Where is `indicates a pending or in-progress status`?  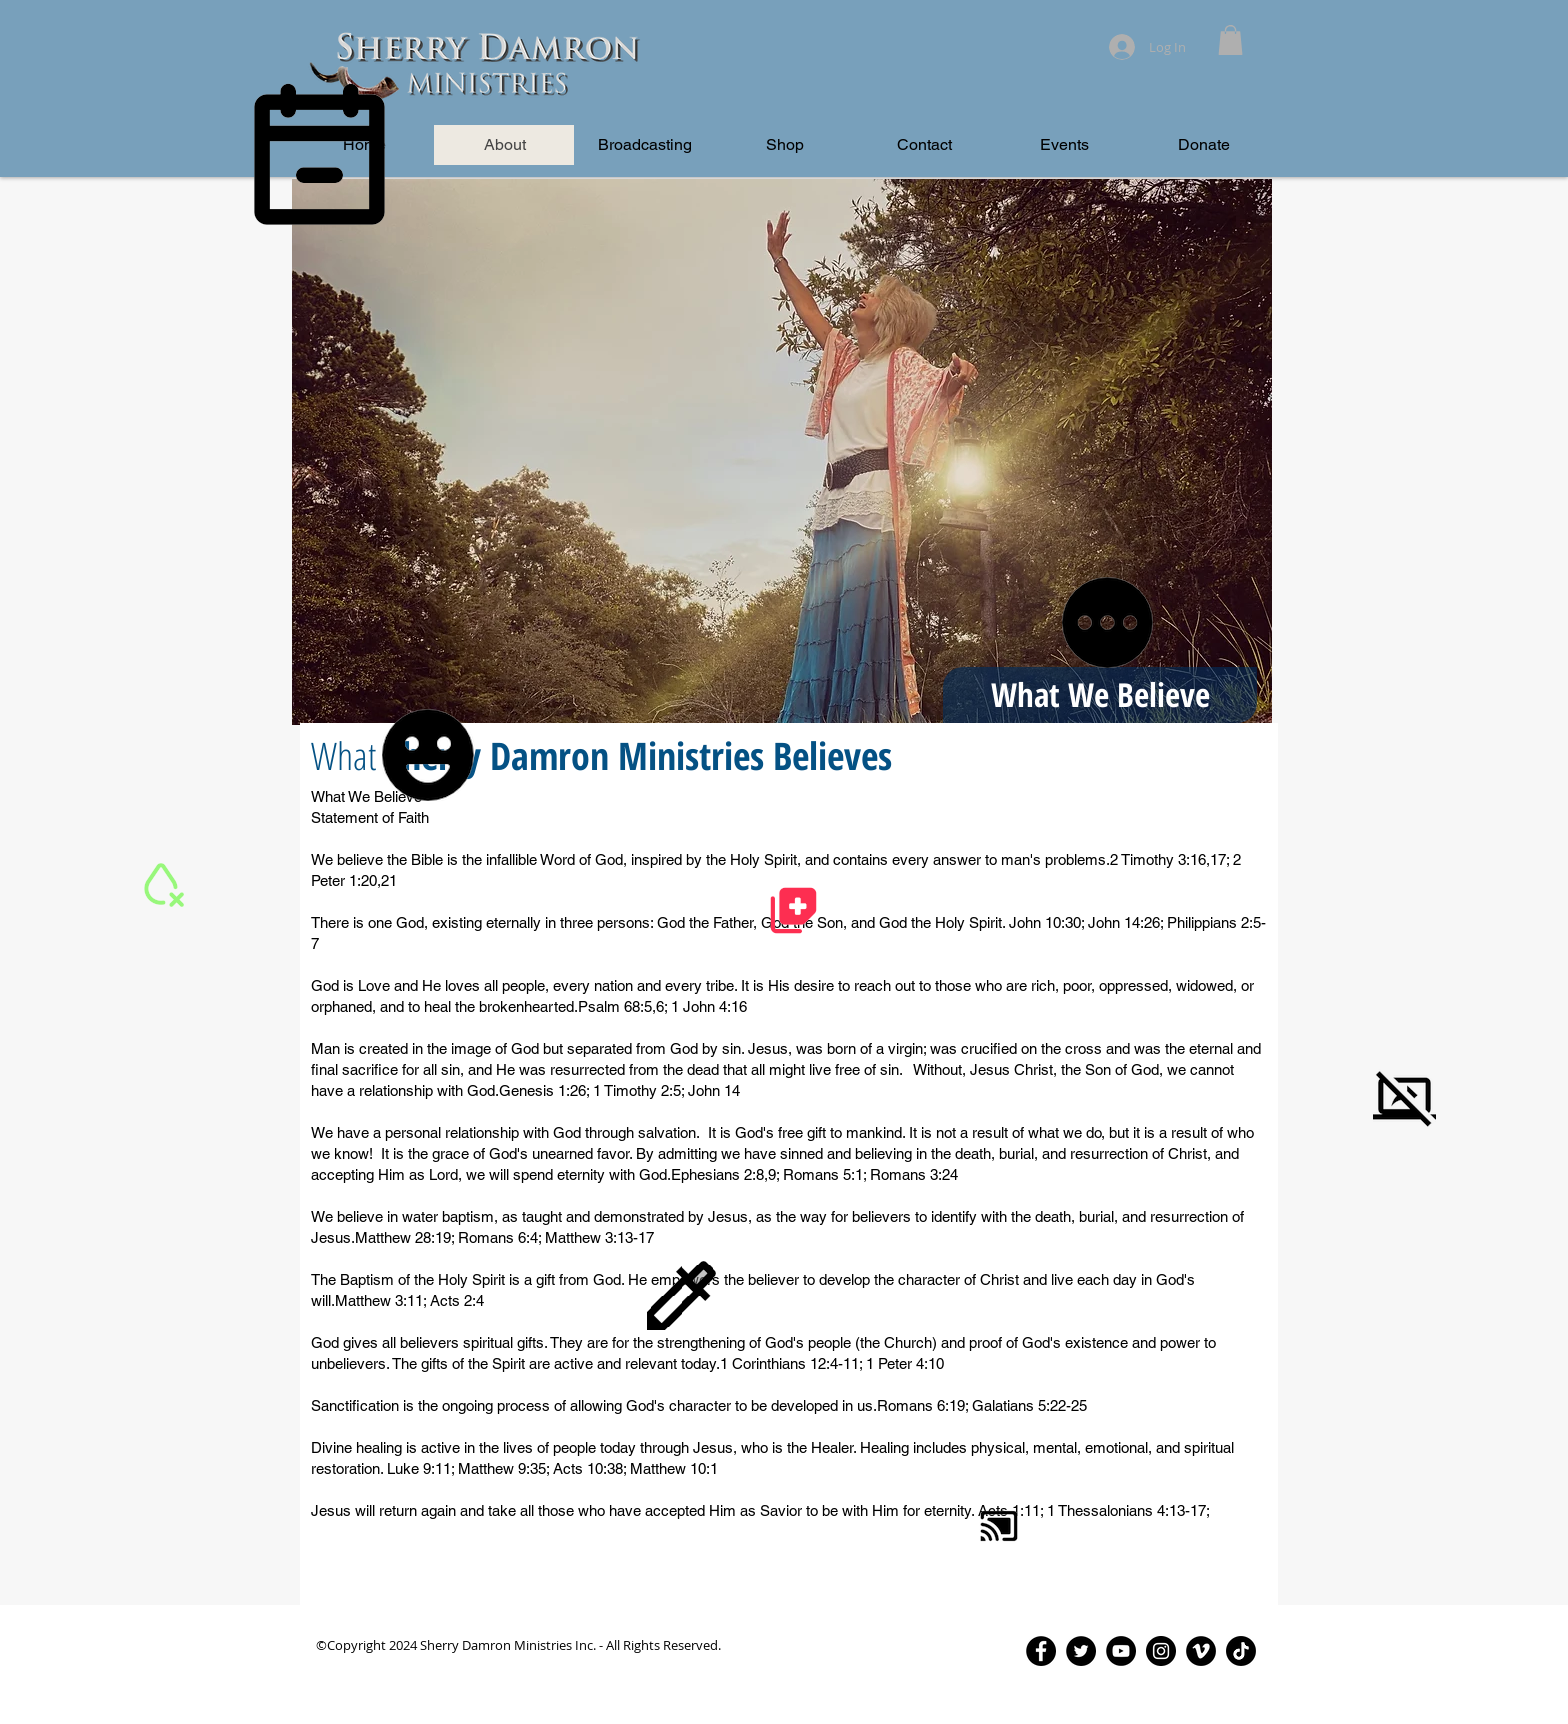 indicates a pending or in-progress status is located at coordinates (1107, 622).